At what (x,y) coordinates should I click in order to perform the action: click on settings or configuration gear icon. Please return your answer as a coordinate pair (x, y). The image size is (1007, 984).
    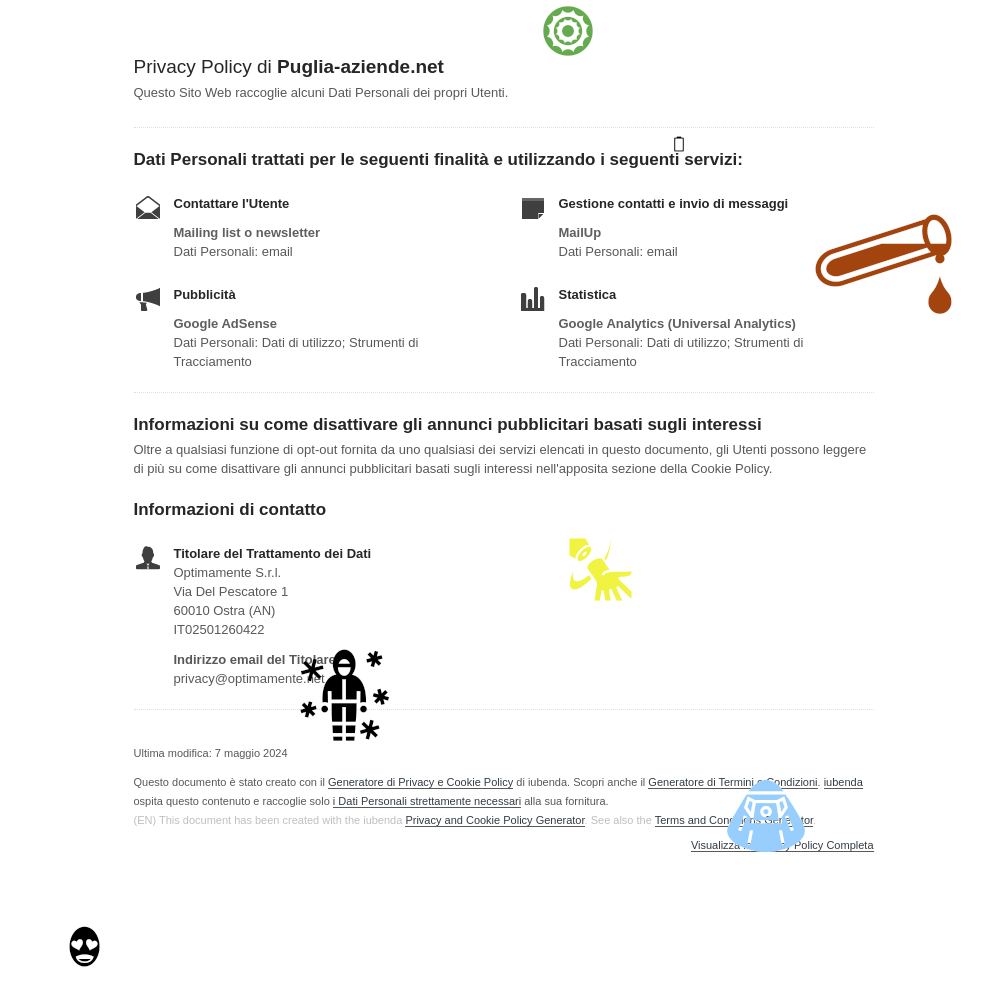
    Looking at the image, I should click on (568, 31).